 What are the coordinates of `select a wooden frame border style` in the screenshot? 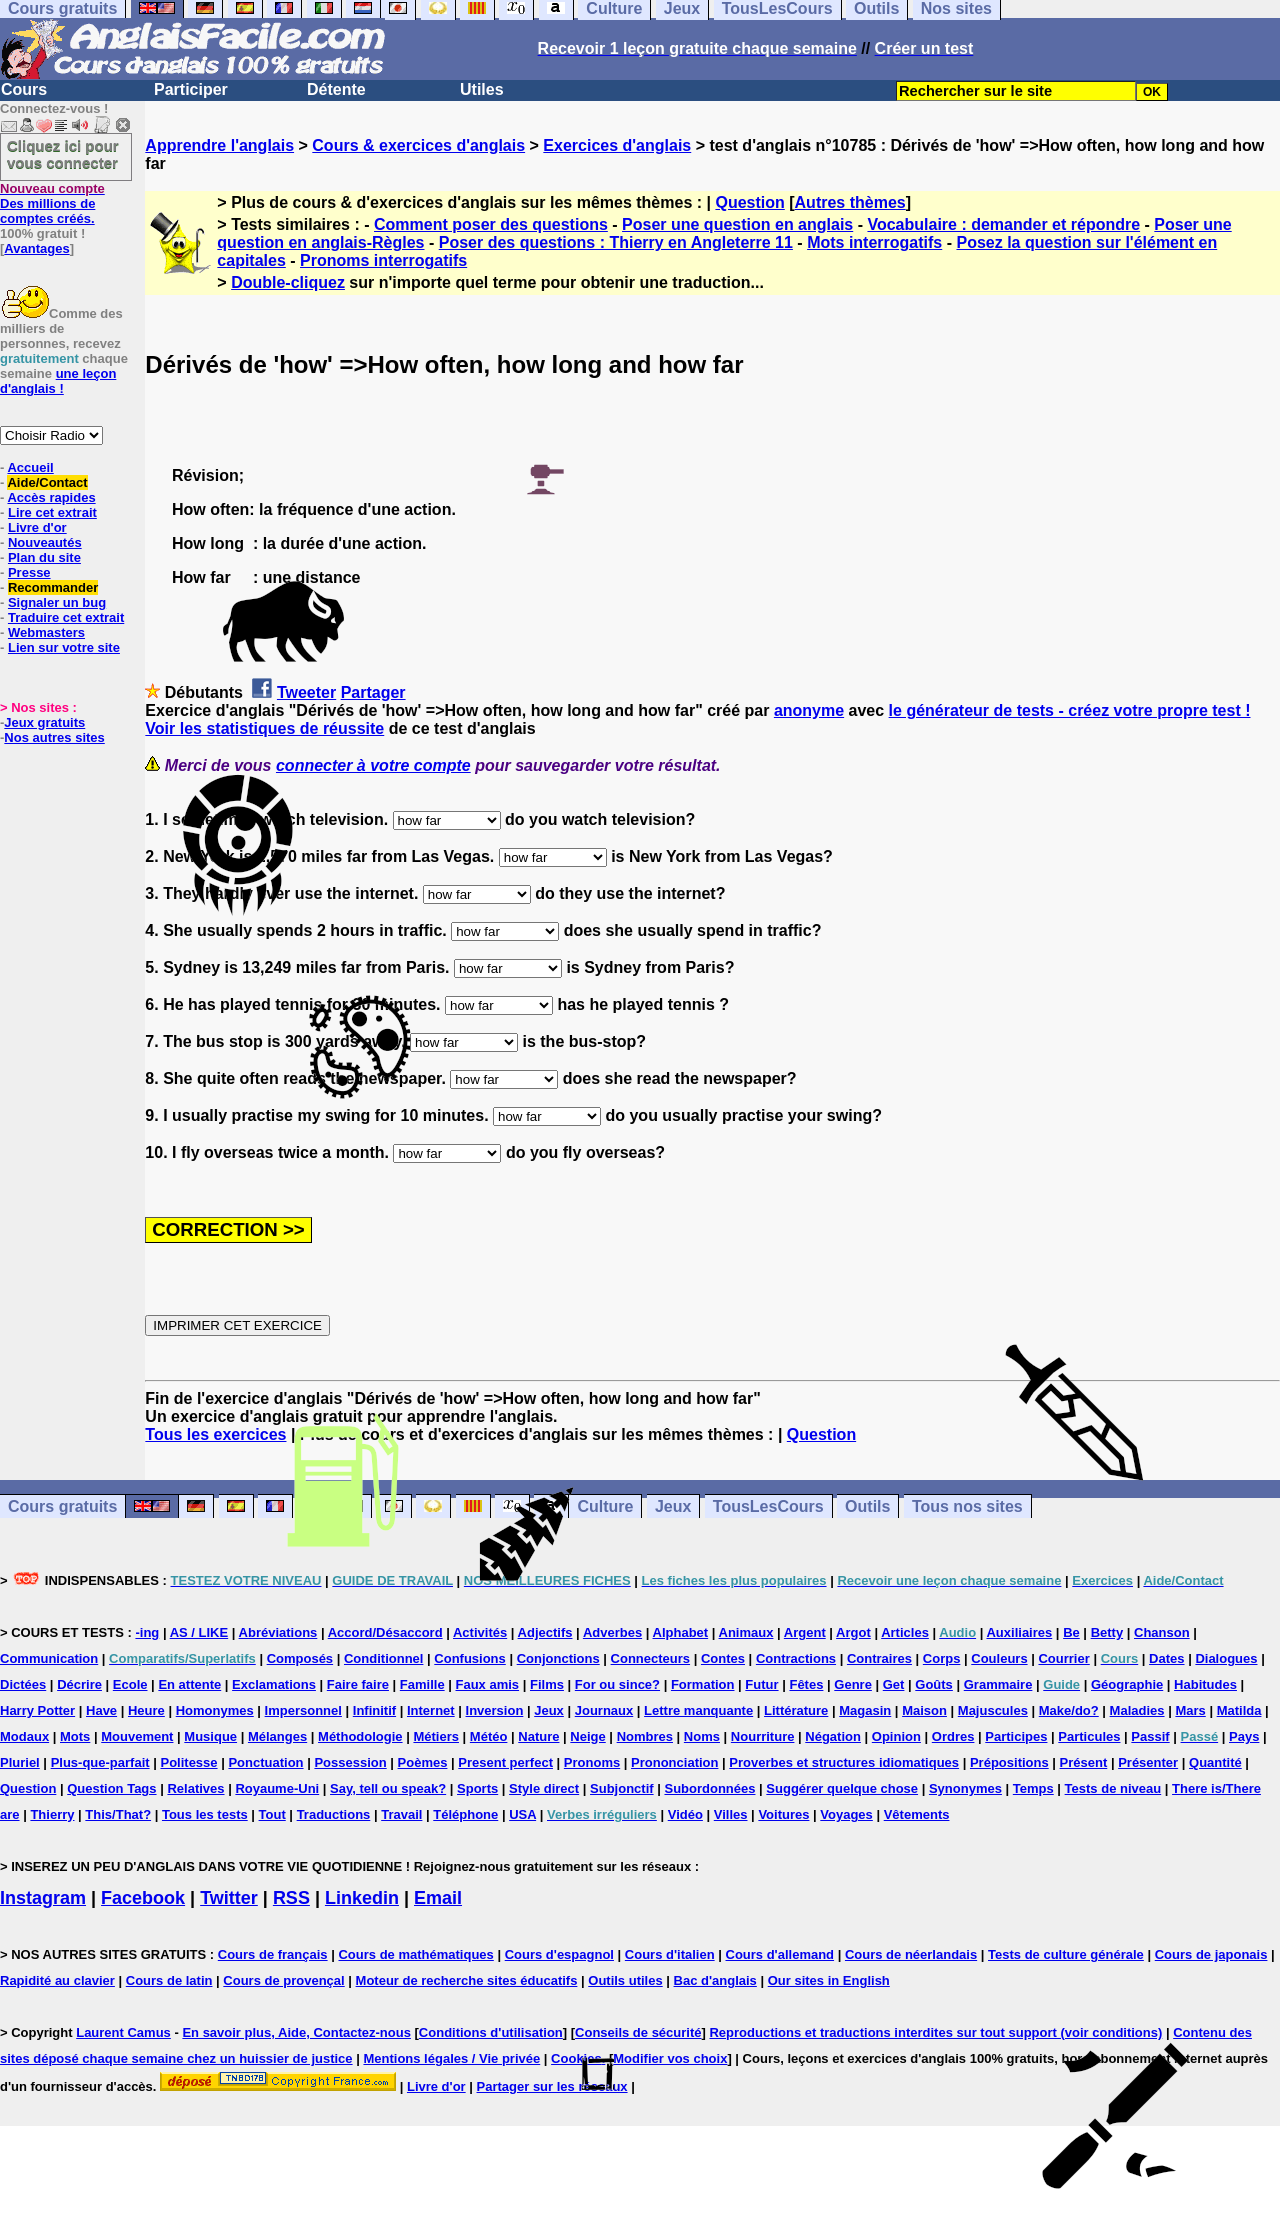 It's located at (598, 2074).